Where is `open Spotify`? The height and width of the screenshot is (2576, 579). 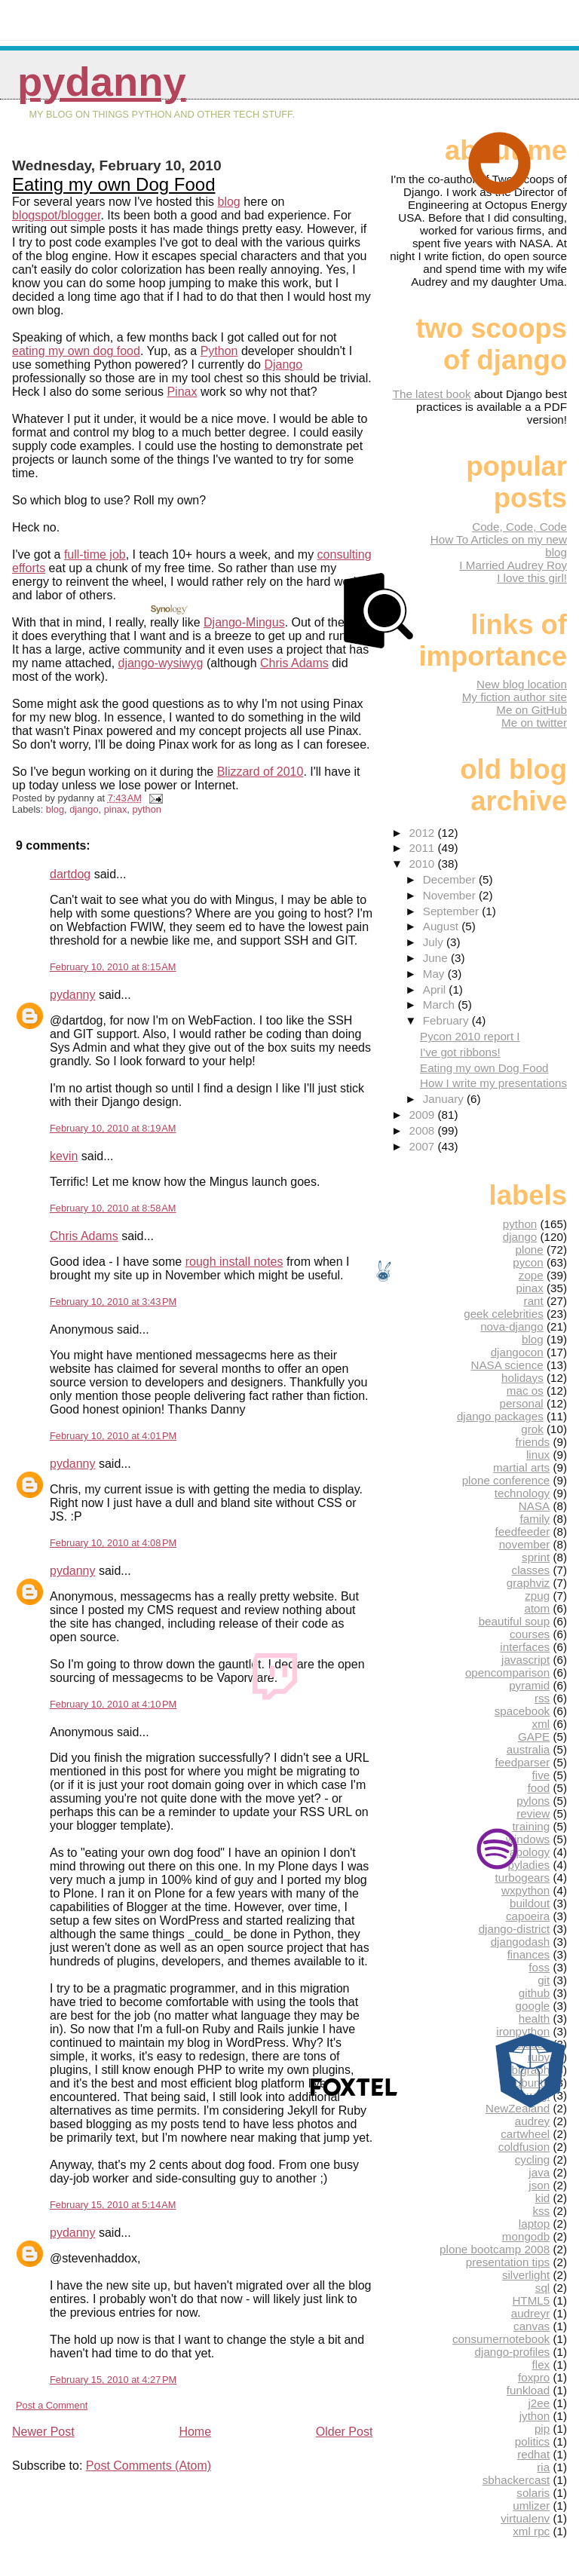 open Spotify is located at coordinates (497, 1849).